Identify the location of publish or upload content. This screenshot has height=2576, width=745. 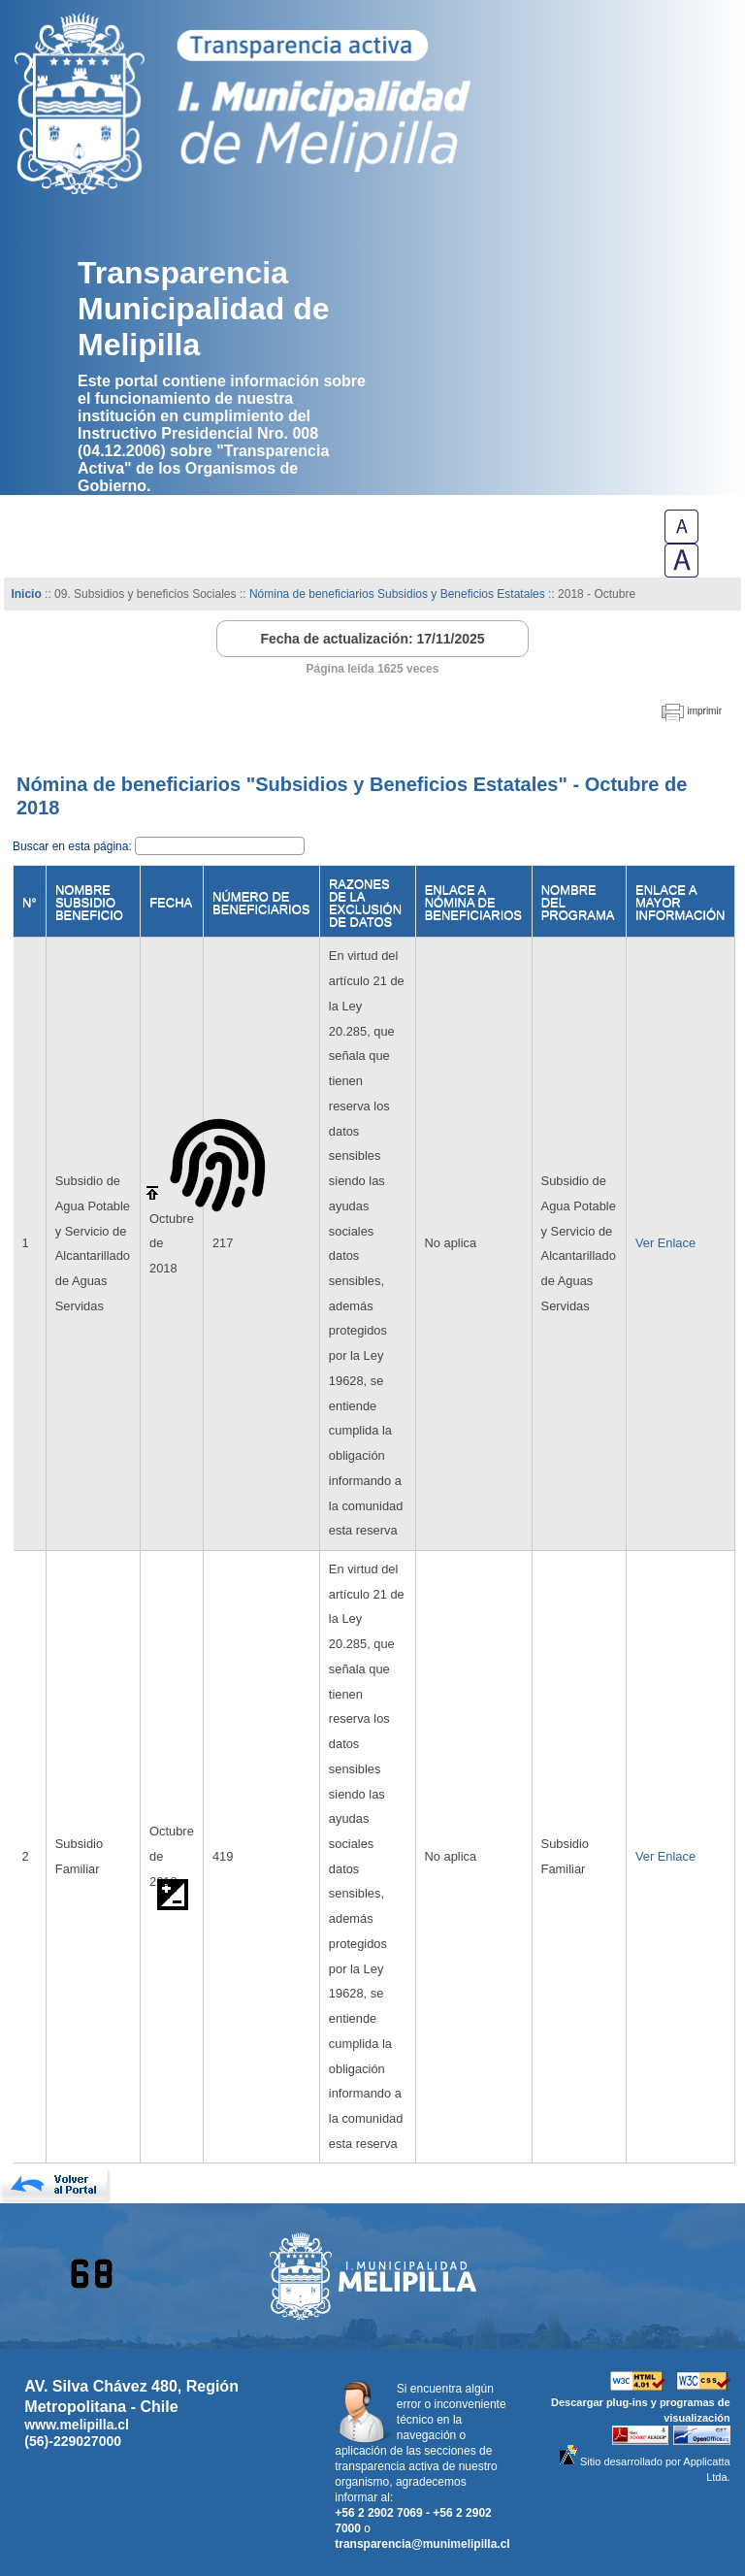
(152, 1193).